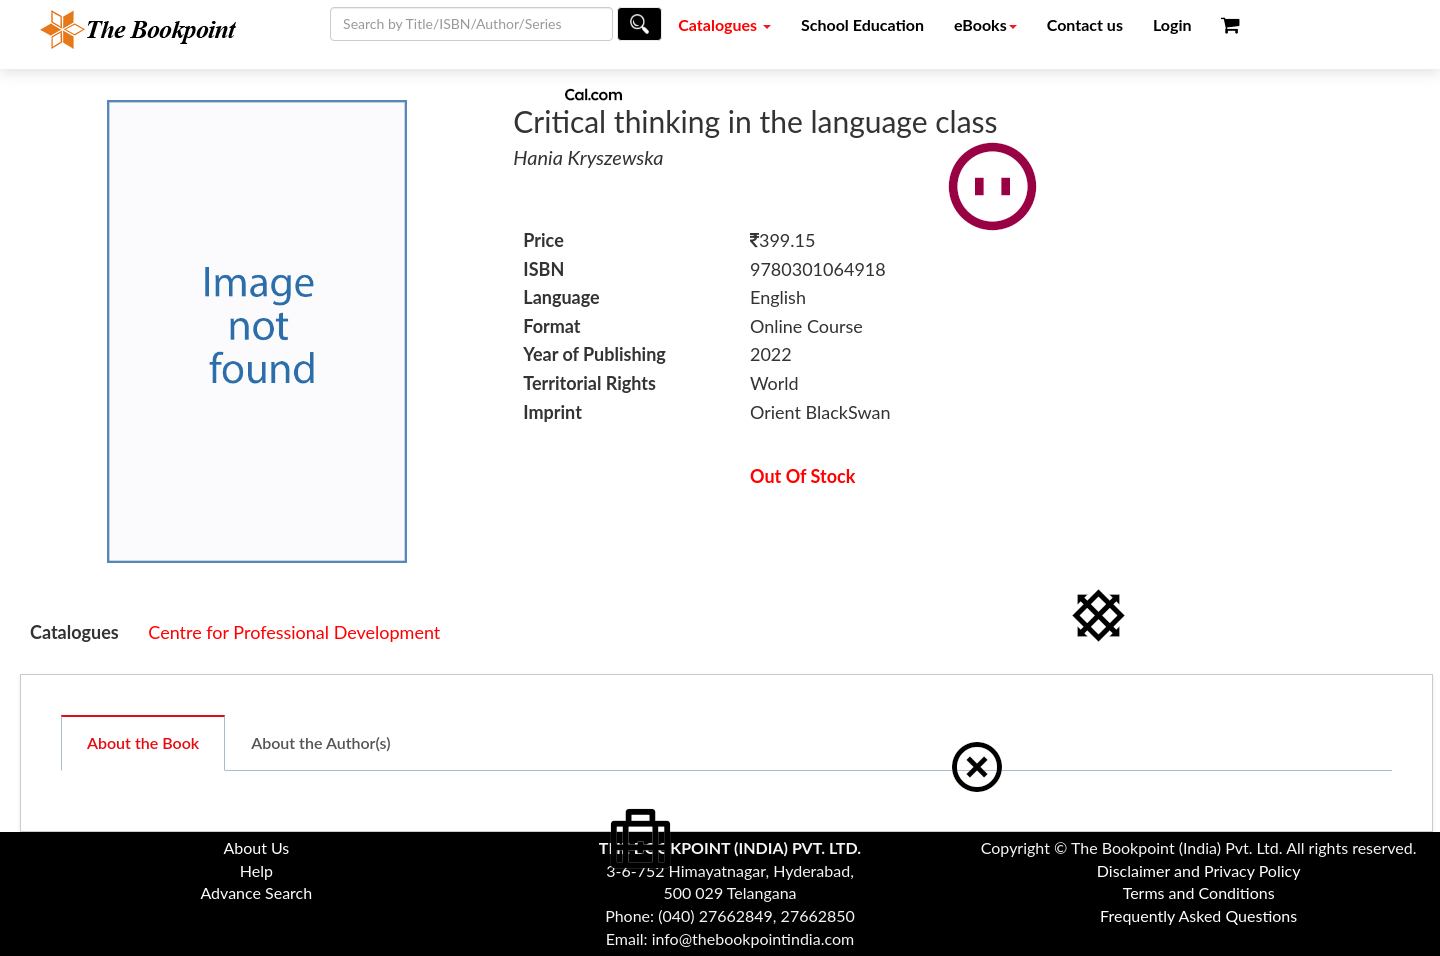  I want to click on centos linux operating system logo, so click(1098, 615).